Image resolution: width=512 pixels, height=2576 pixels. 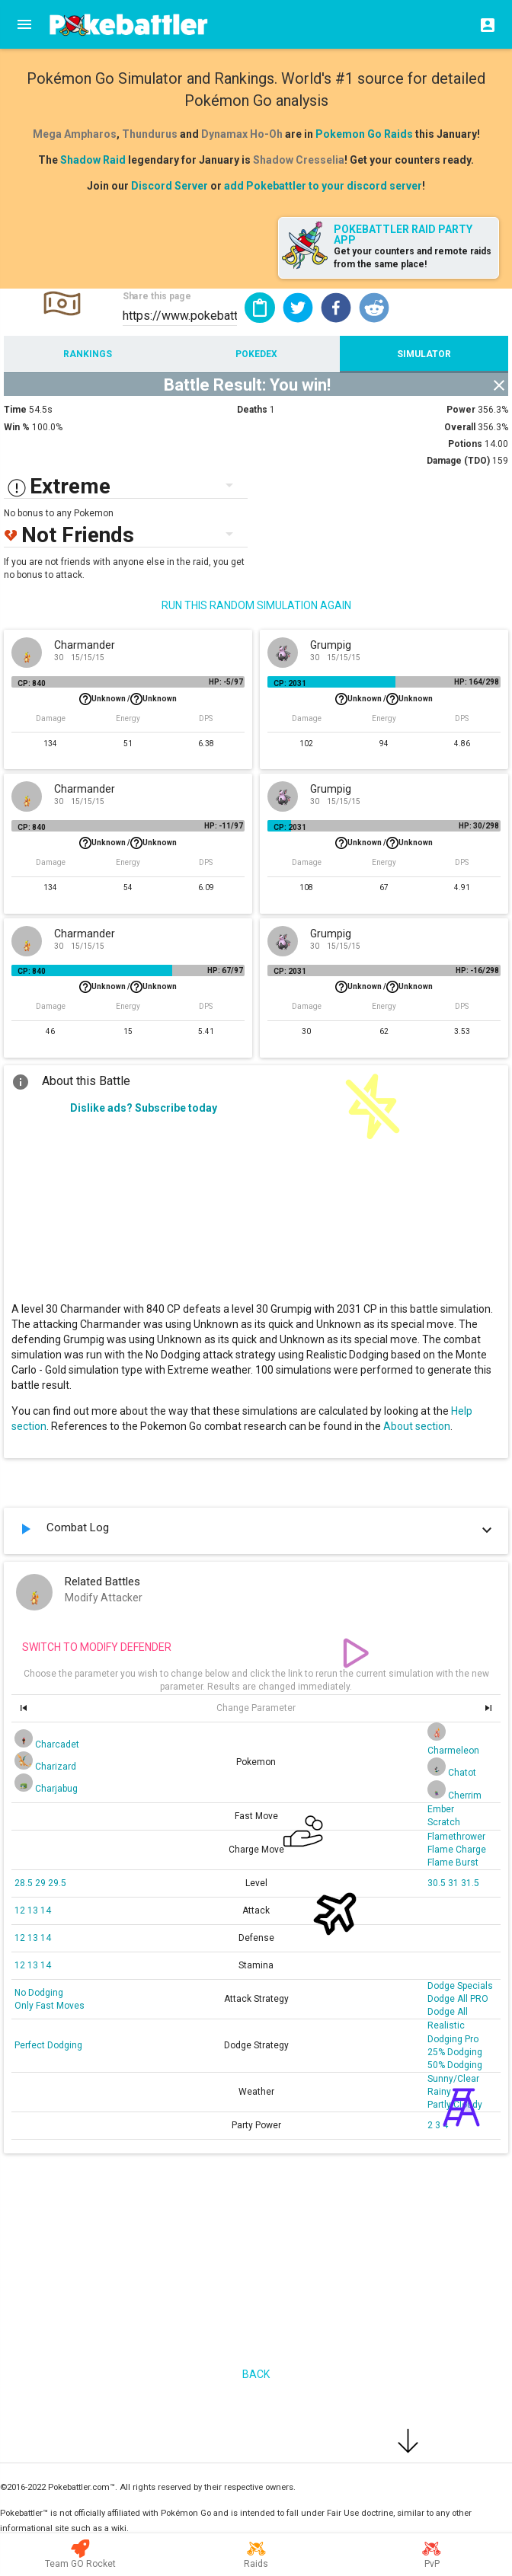 I want to click on view payment or transaction history, so click(x=62, y=303).